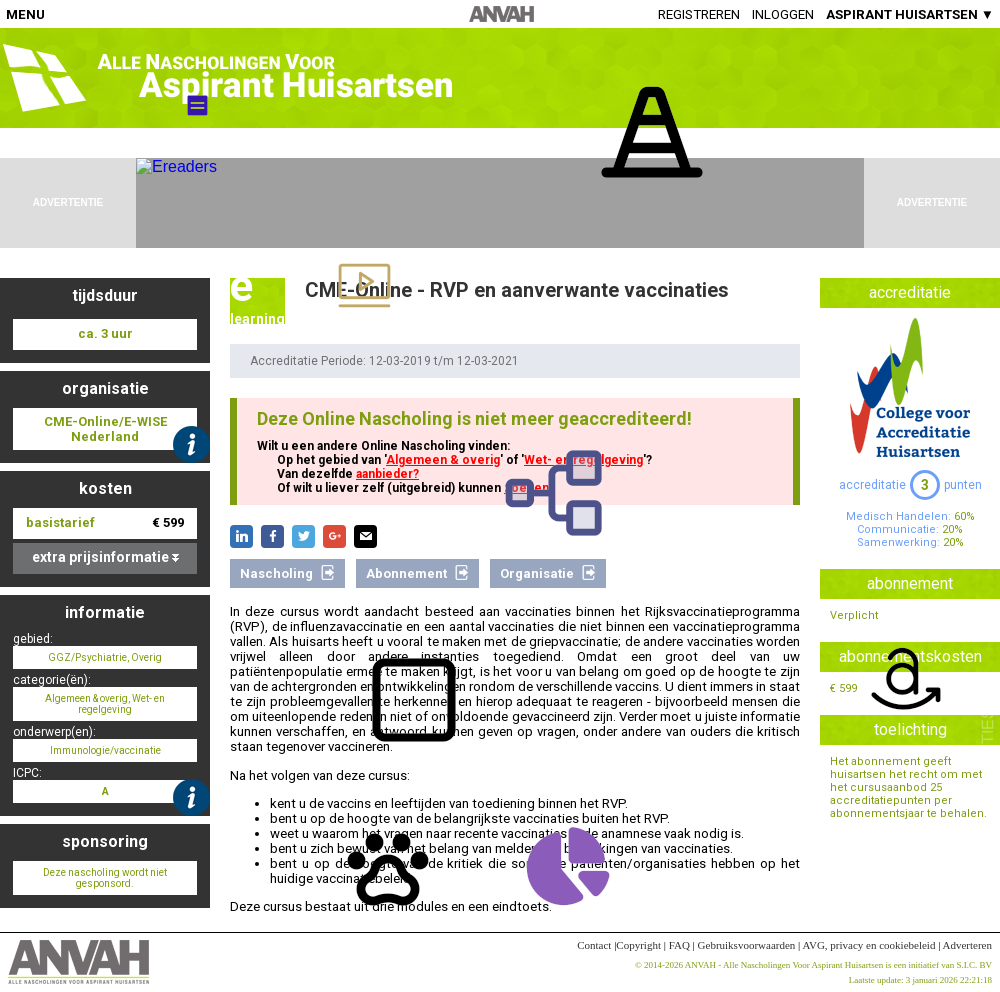 The image size is (1000, 992). I want to click on open the Amazon app or website, so click(903, 677).